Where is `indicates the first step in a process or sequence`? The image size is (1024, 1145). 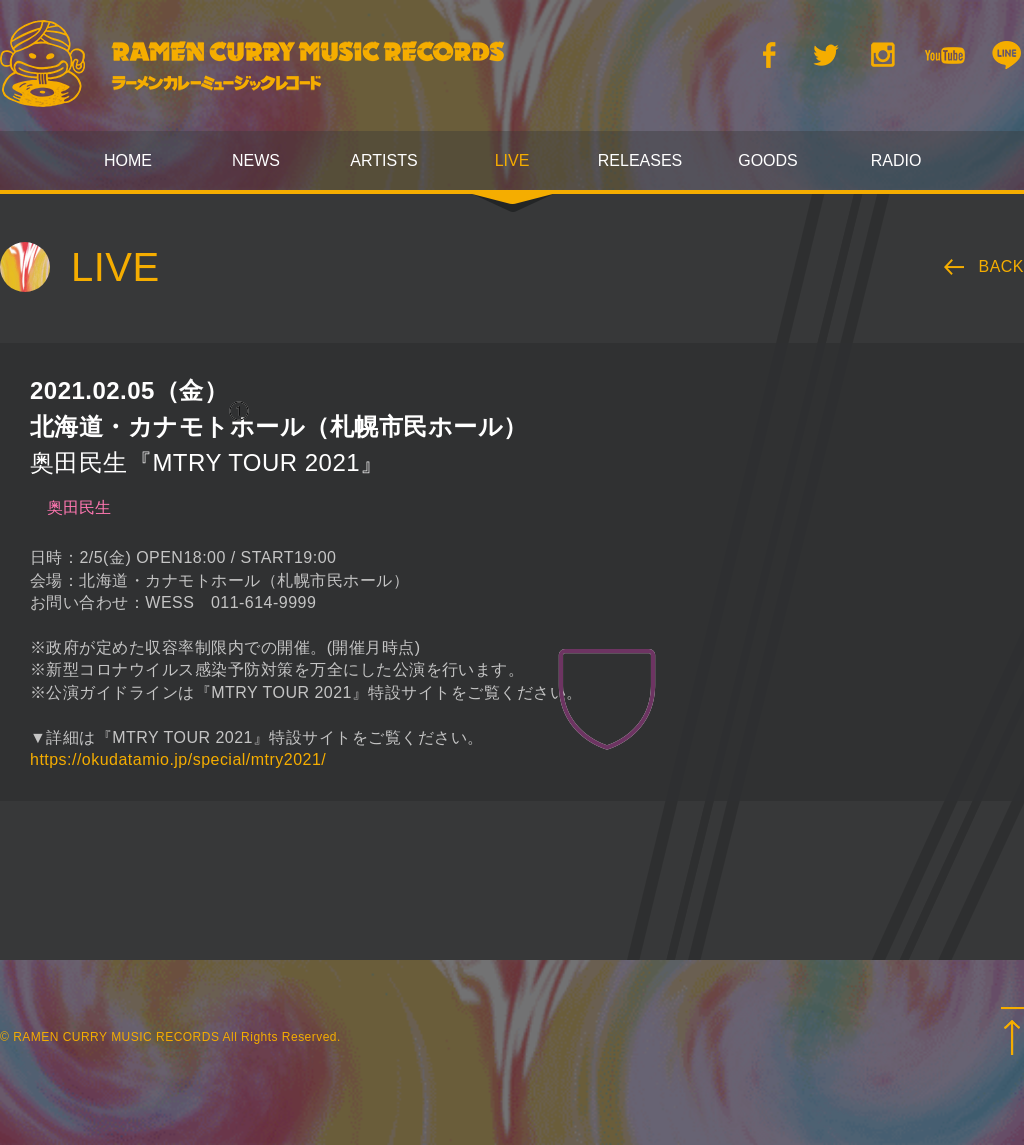 indicates the first step in a process or sequence is located at coordinates (239, 411).